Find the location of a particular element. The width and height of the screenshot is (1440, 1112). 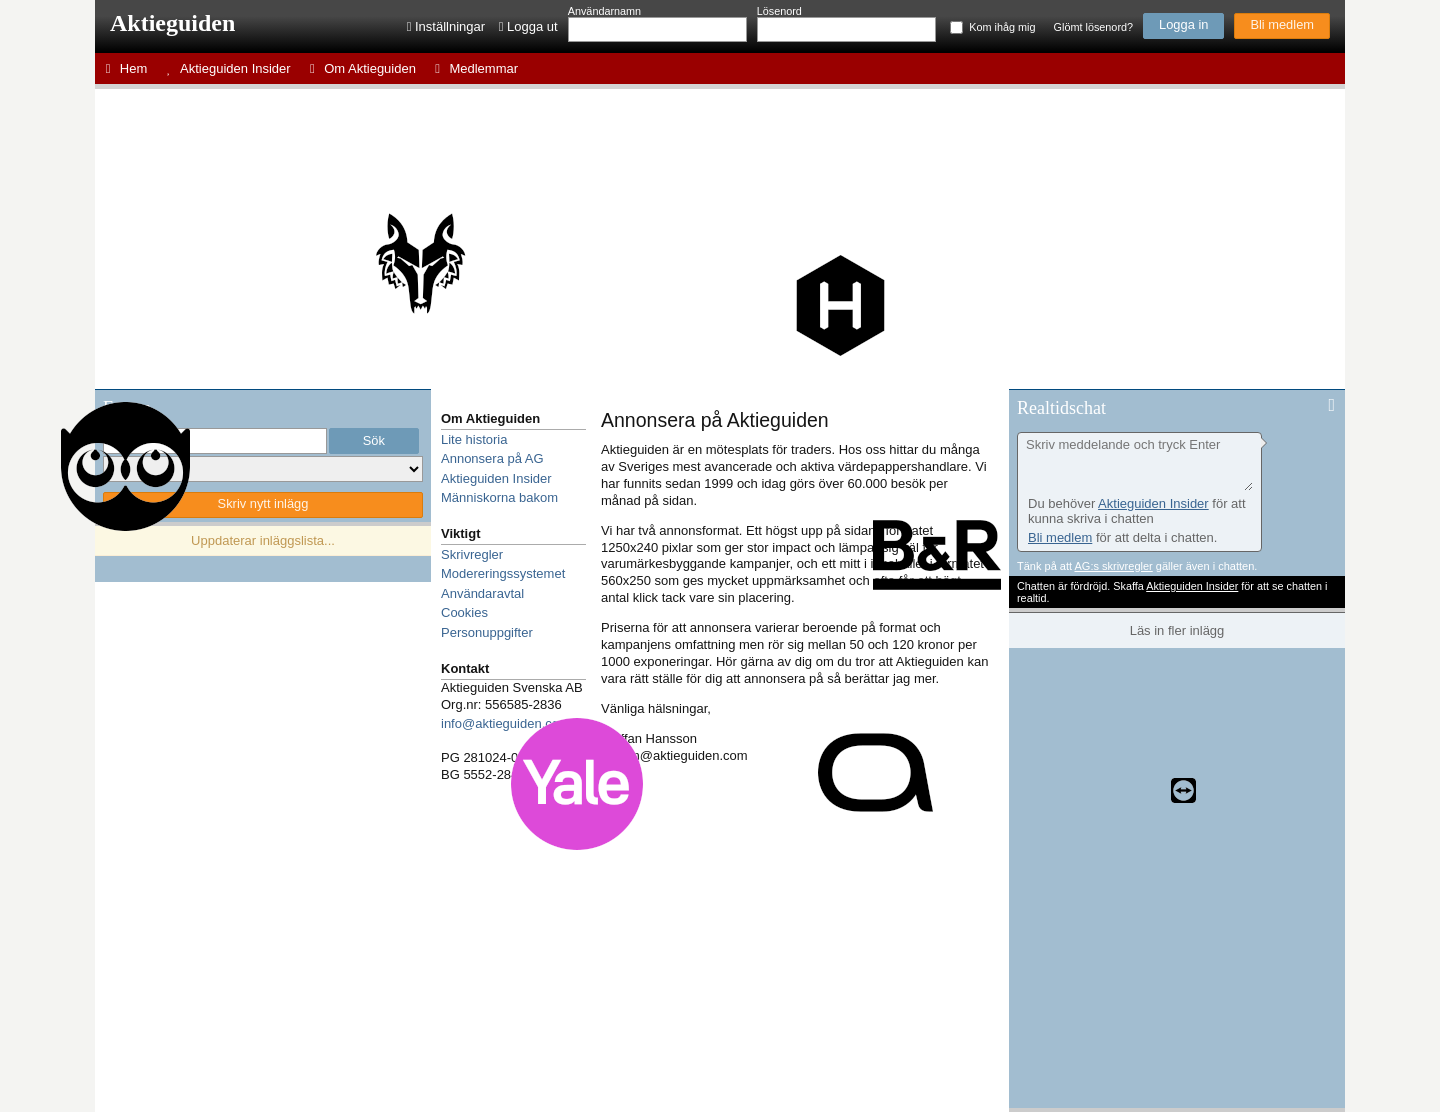

visit ulule crowdfunding platform is located at coordinates (125, 466).